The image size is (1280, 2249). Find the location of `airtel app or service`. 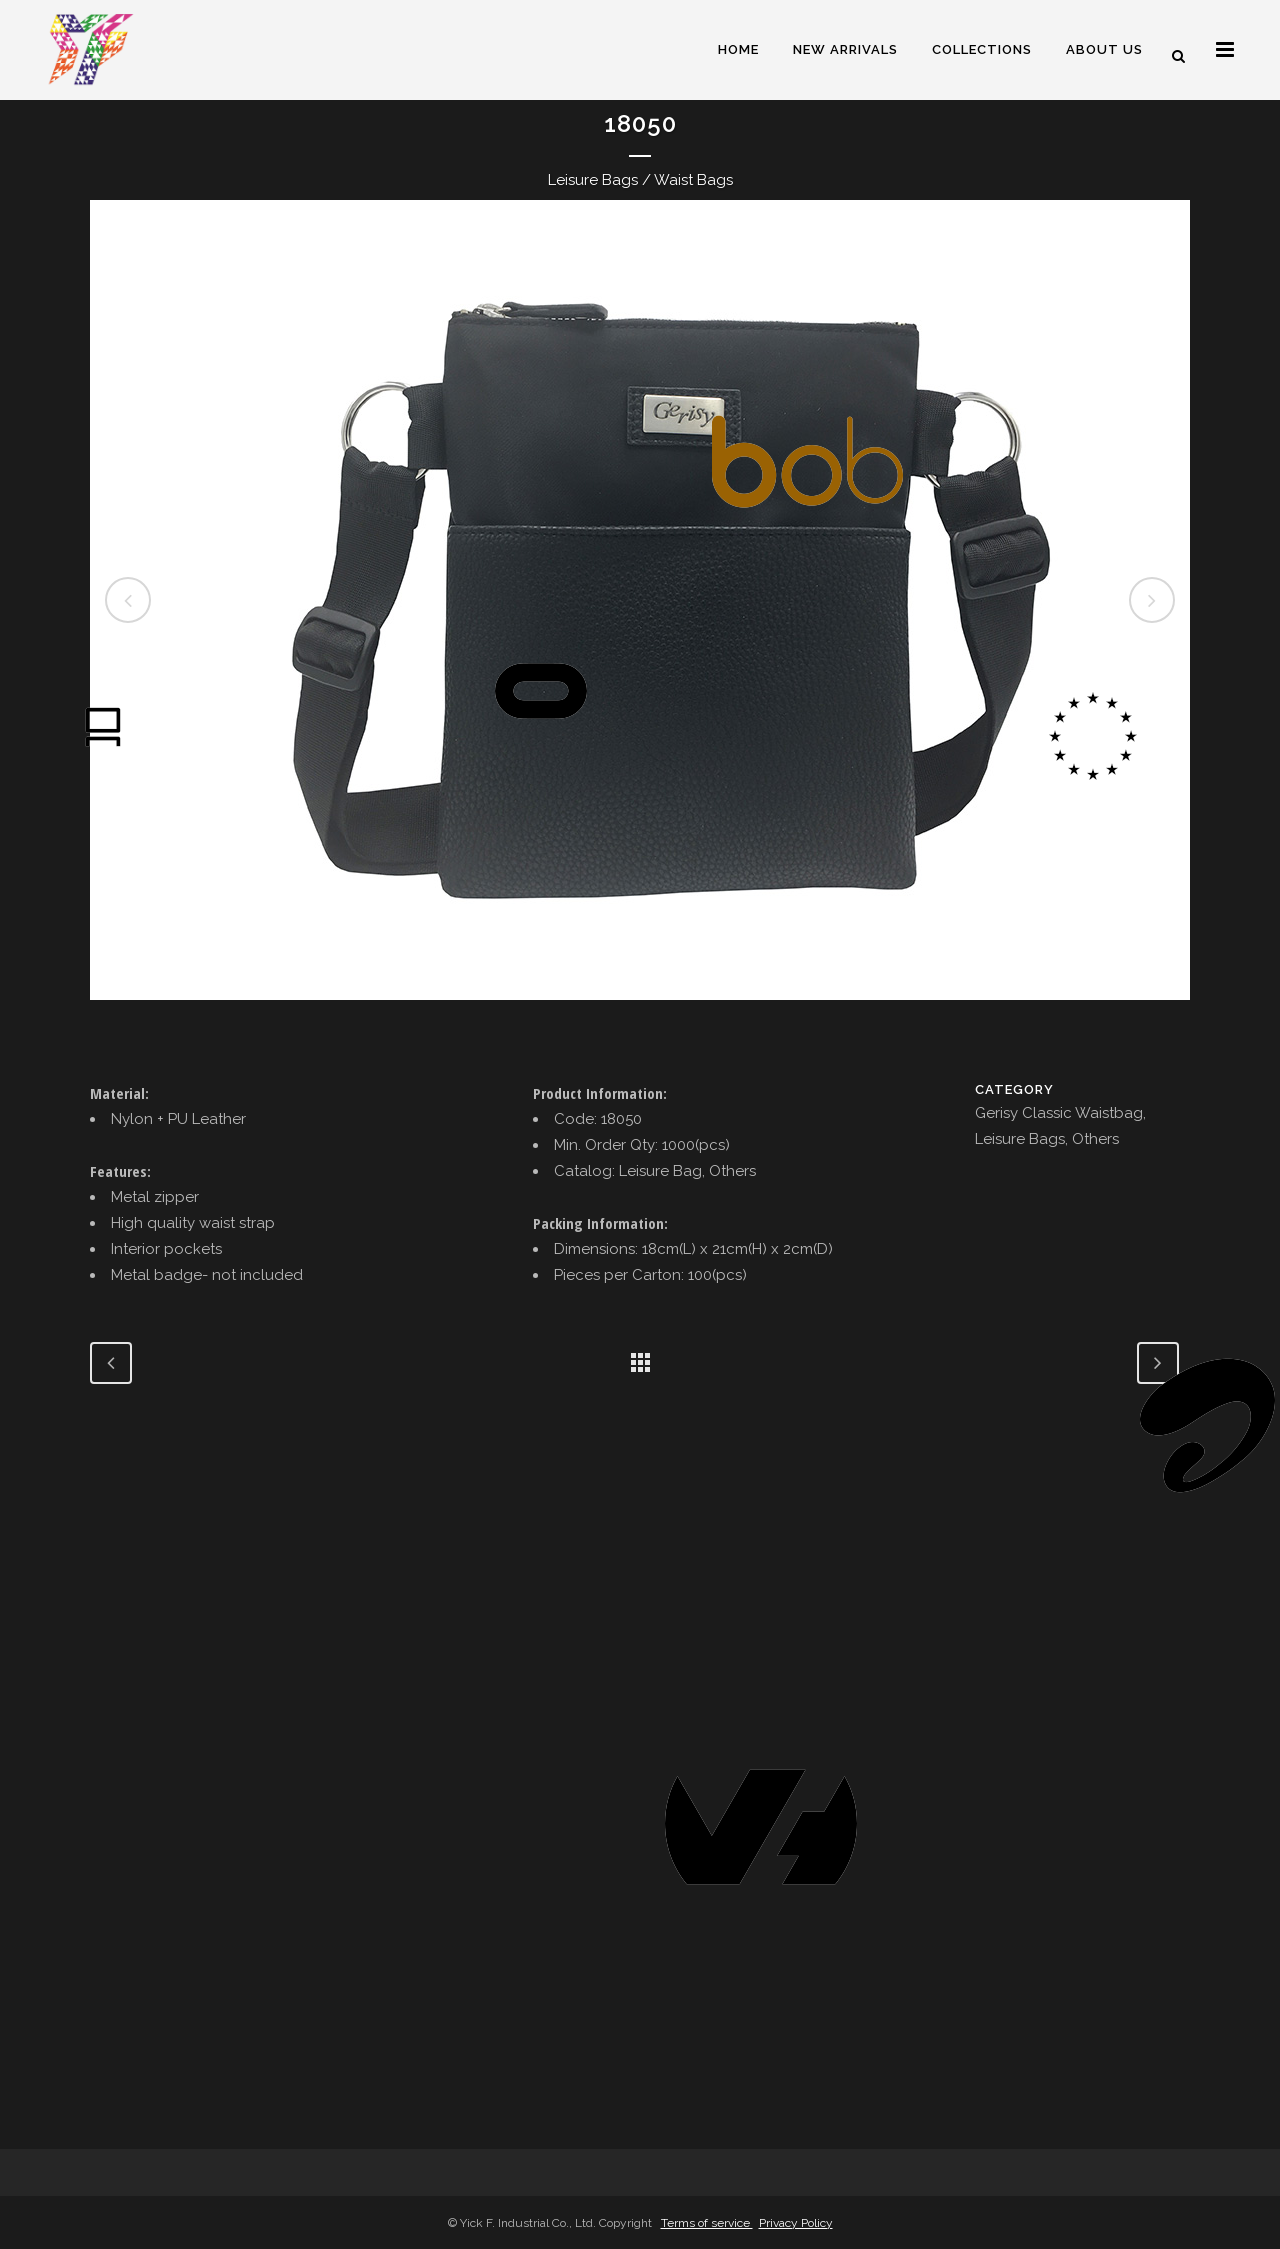

airtel app or service is located at coordinates (1207, 1425).